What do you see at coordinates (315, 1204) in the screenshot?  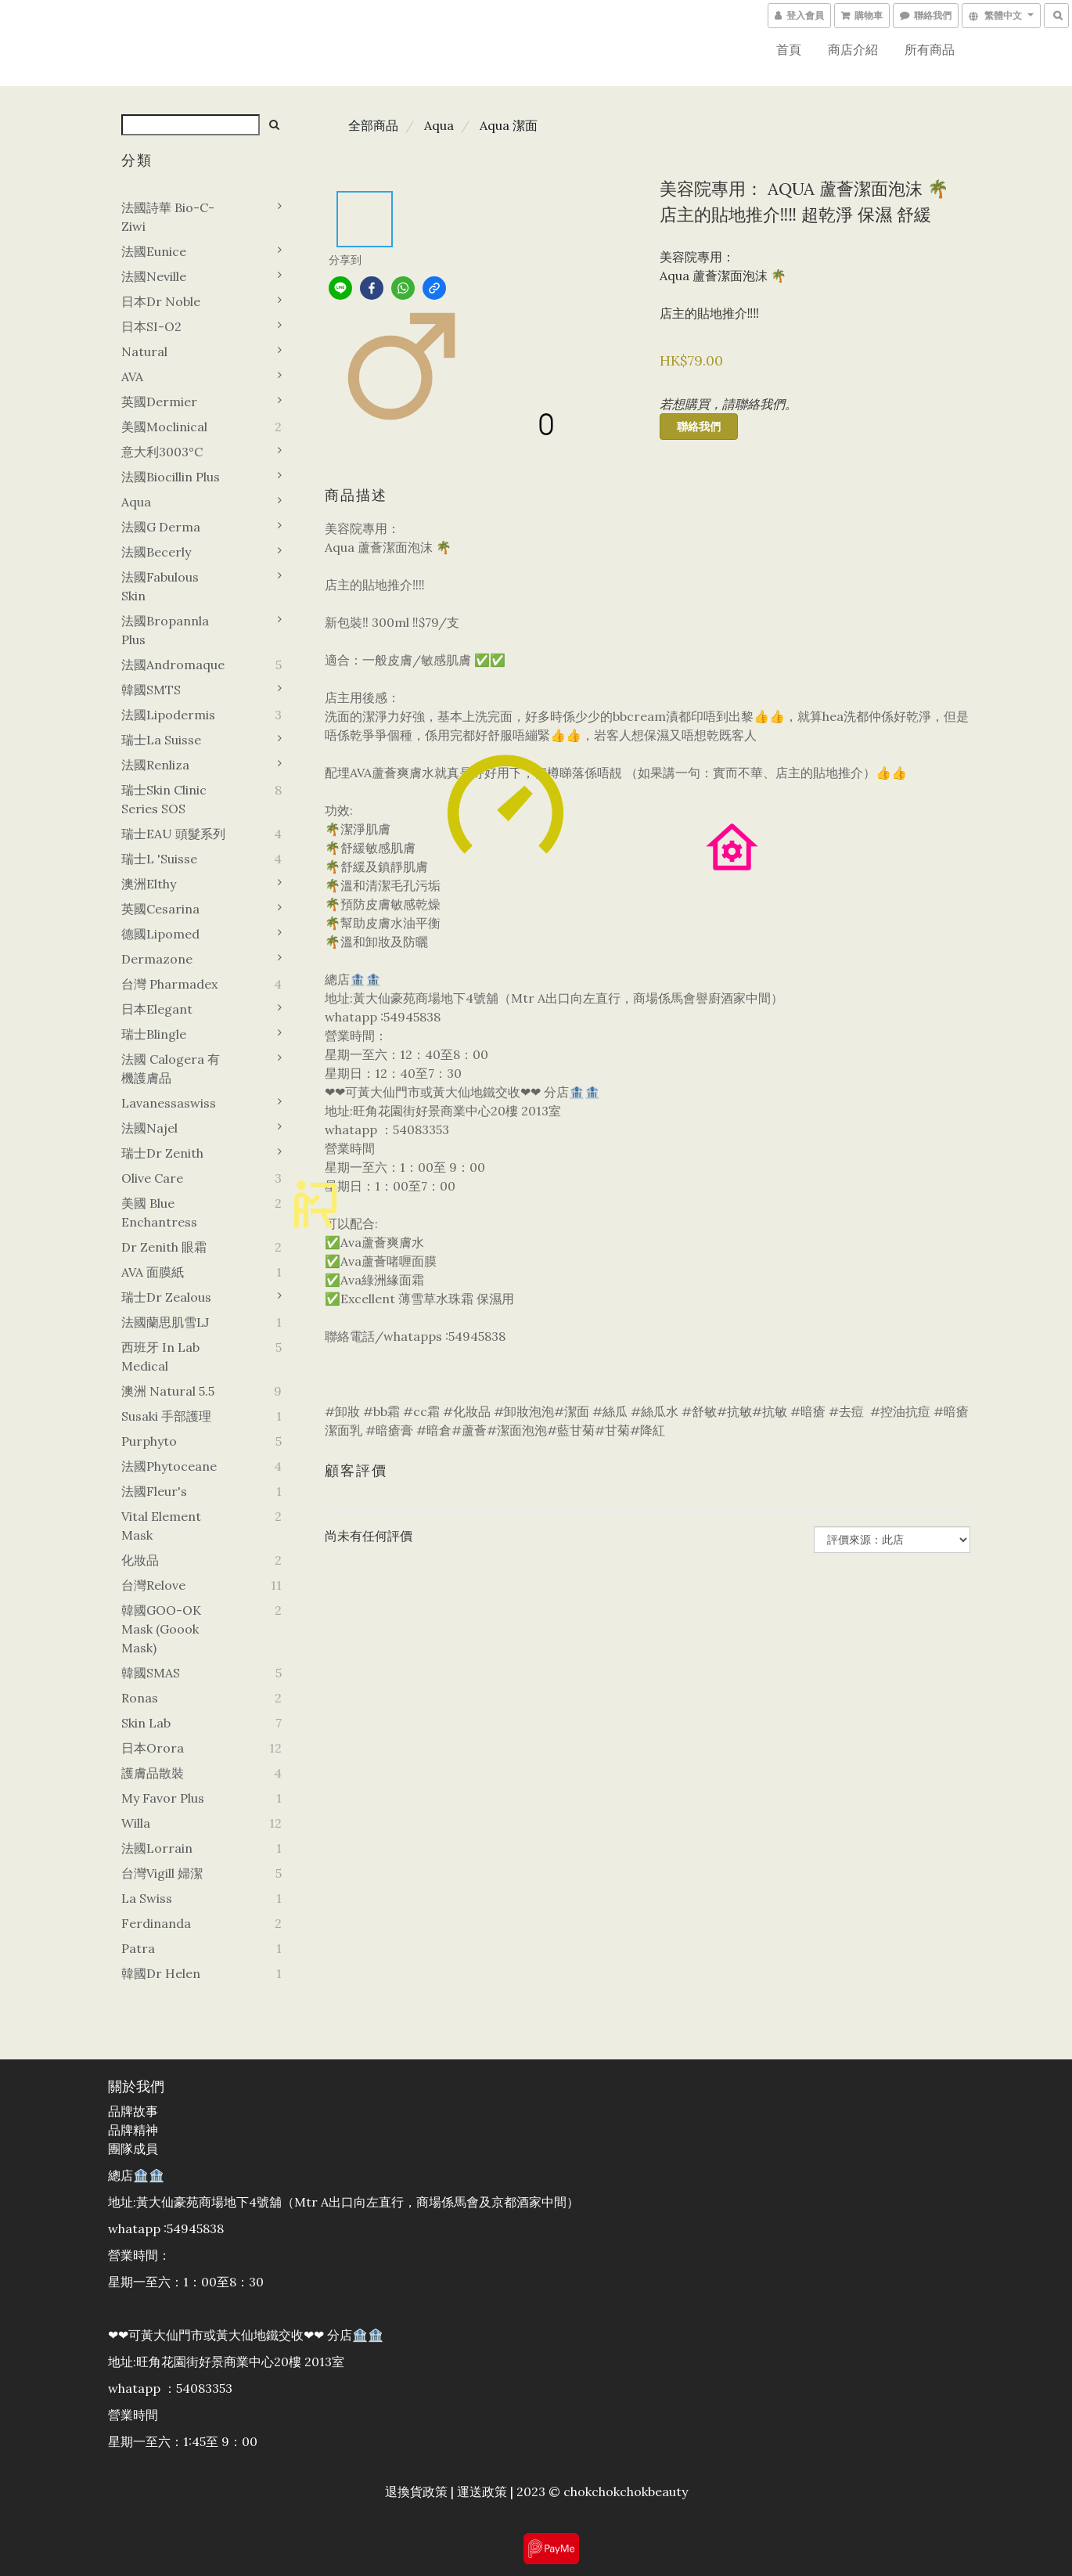 I see `start or view a presentation` at bounding box center [315, 1204].